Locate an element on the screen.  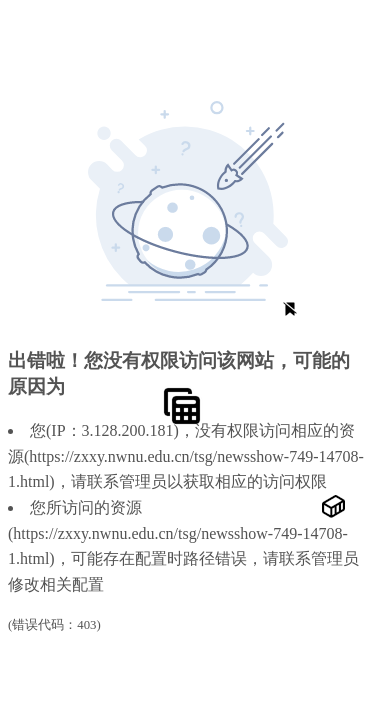
view container or package details is located at coordinates (333, 506).